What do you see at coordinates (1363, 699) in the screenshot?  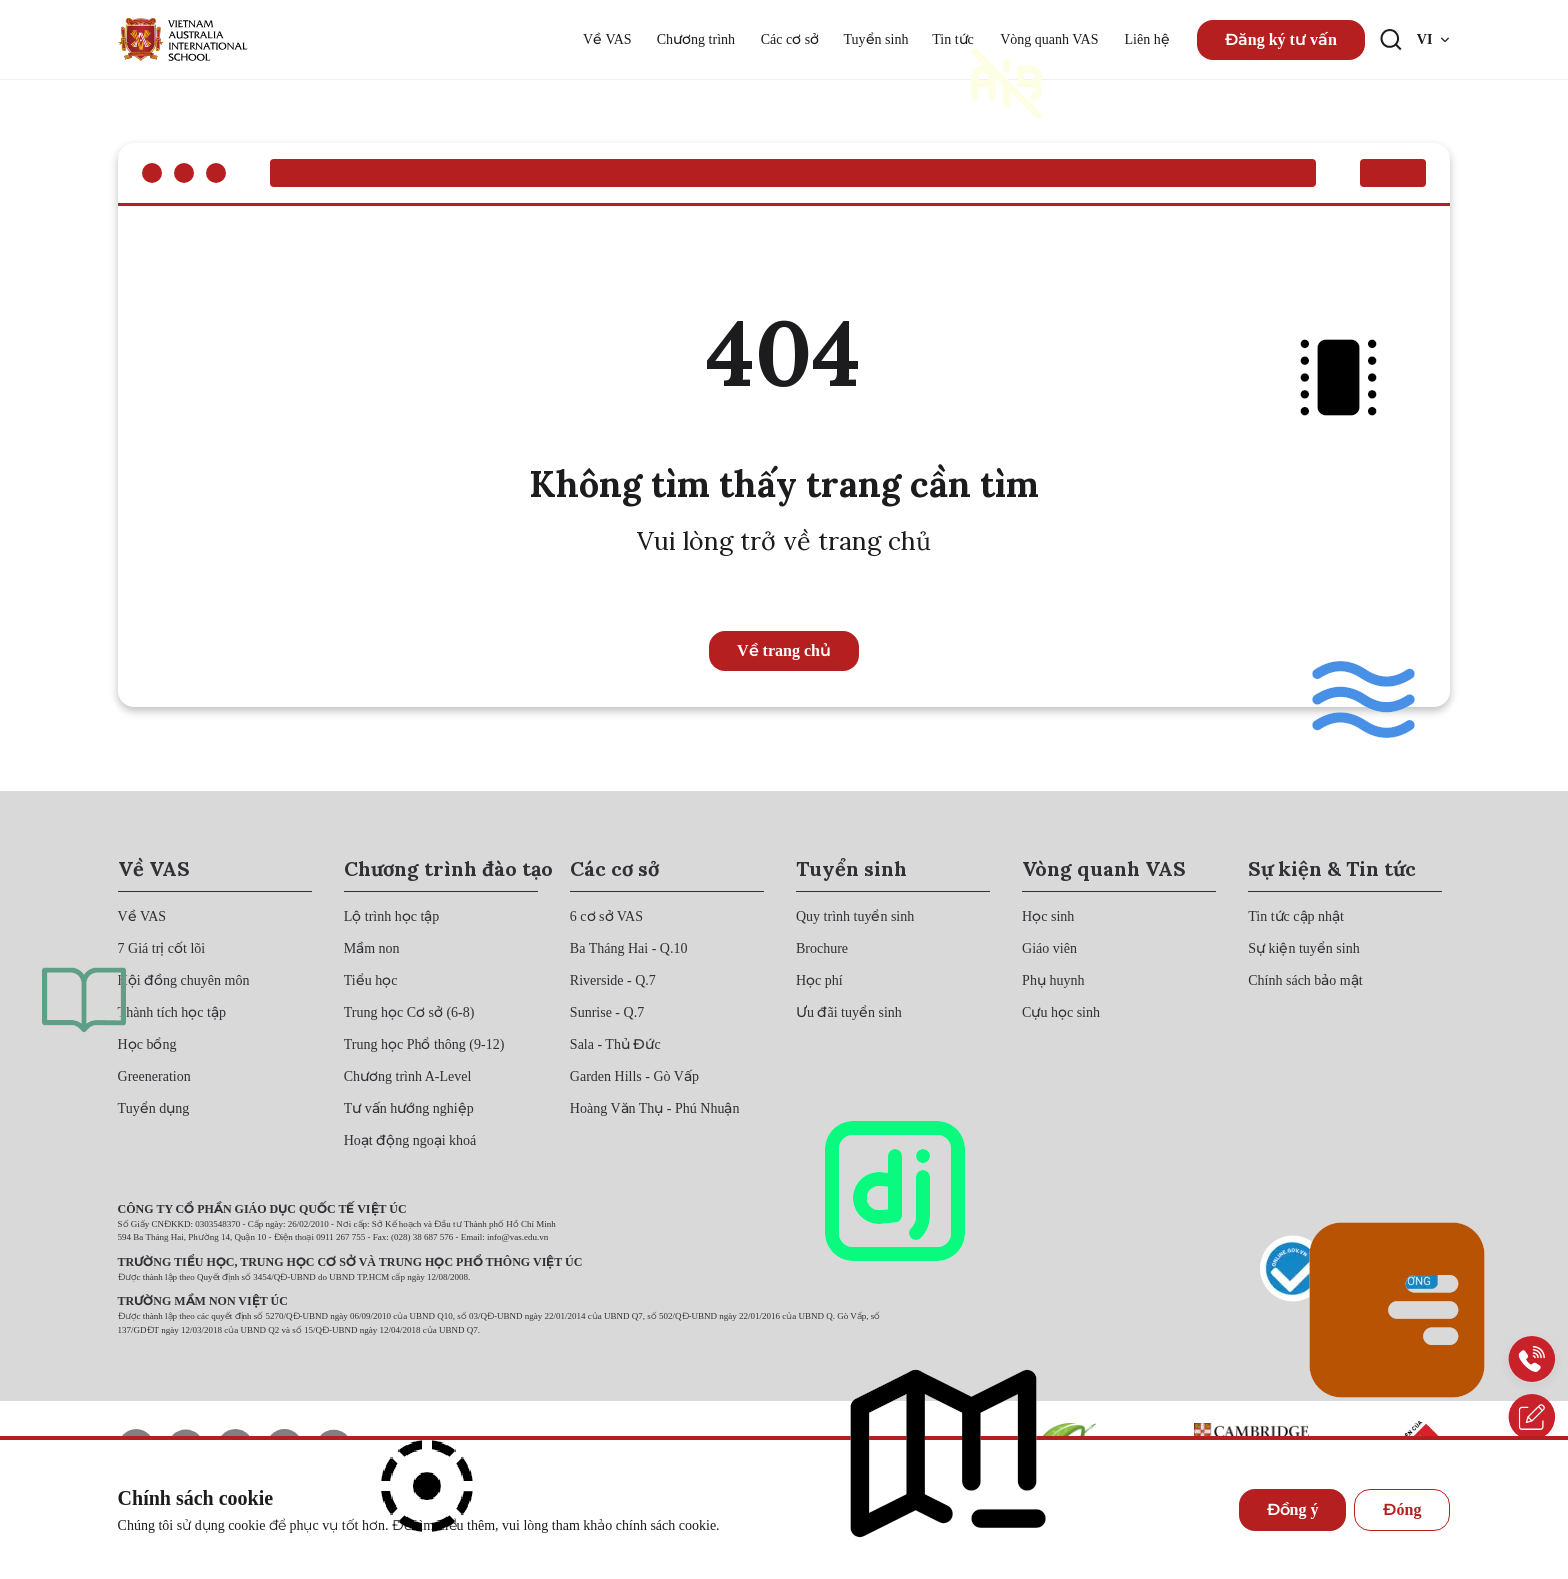 I see `indicates water or liquid-related content` at bounding box center [1363, 699].